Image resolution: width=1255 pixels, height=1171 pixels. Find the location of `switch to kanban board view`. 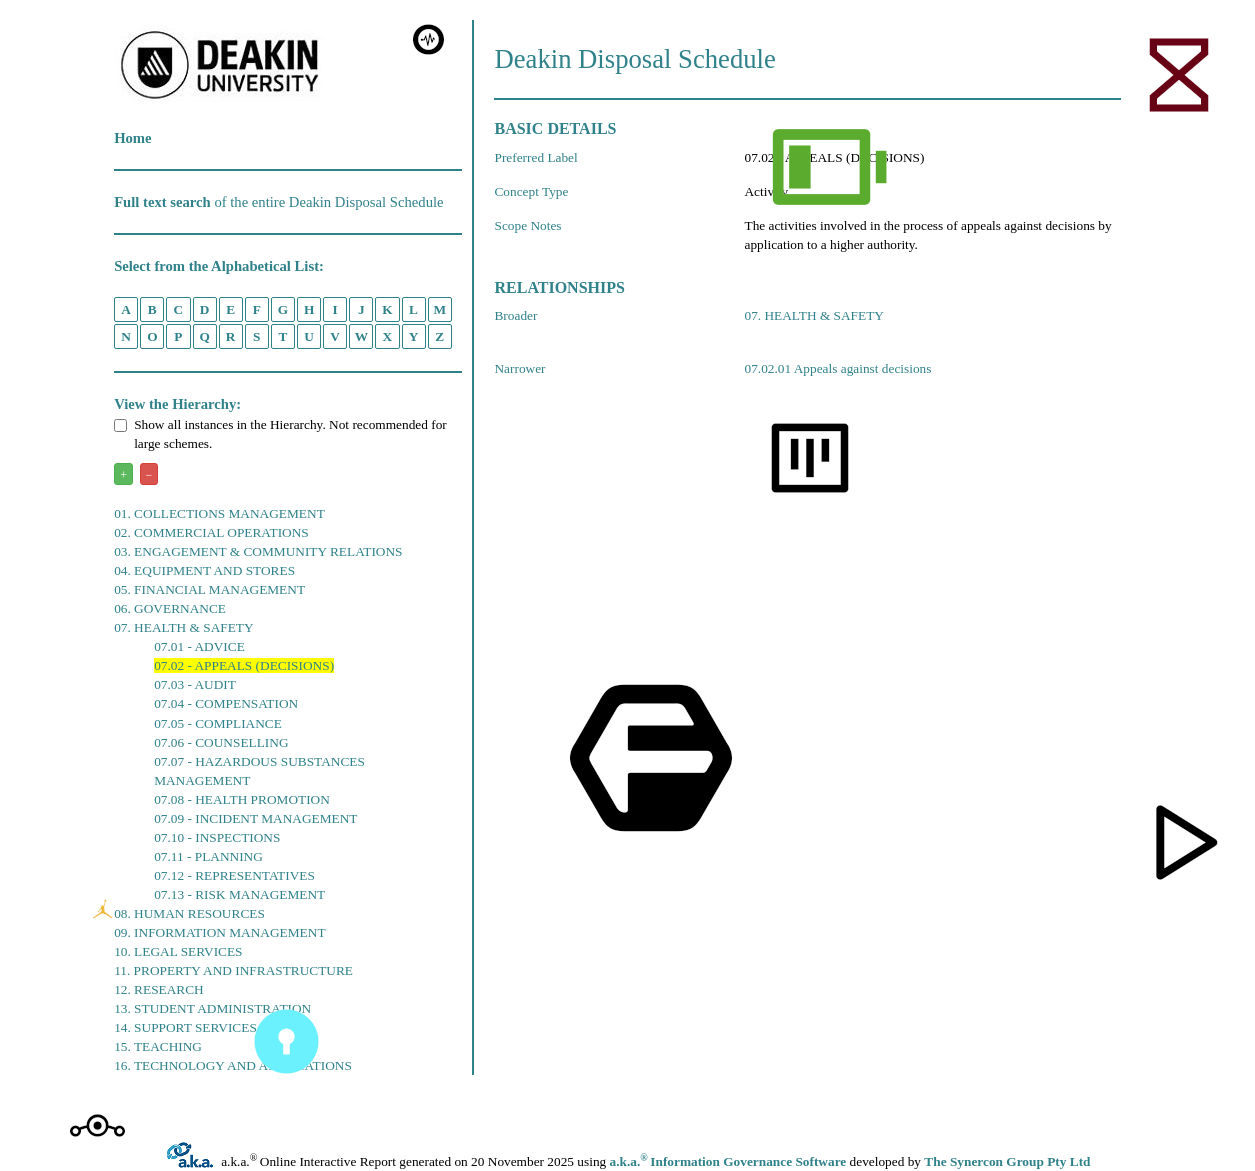

switch to kanban board view is located at coordinates (810, 458).